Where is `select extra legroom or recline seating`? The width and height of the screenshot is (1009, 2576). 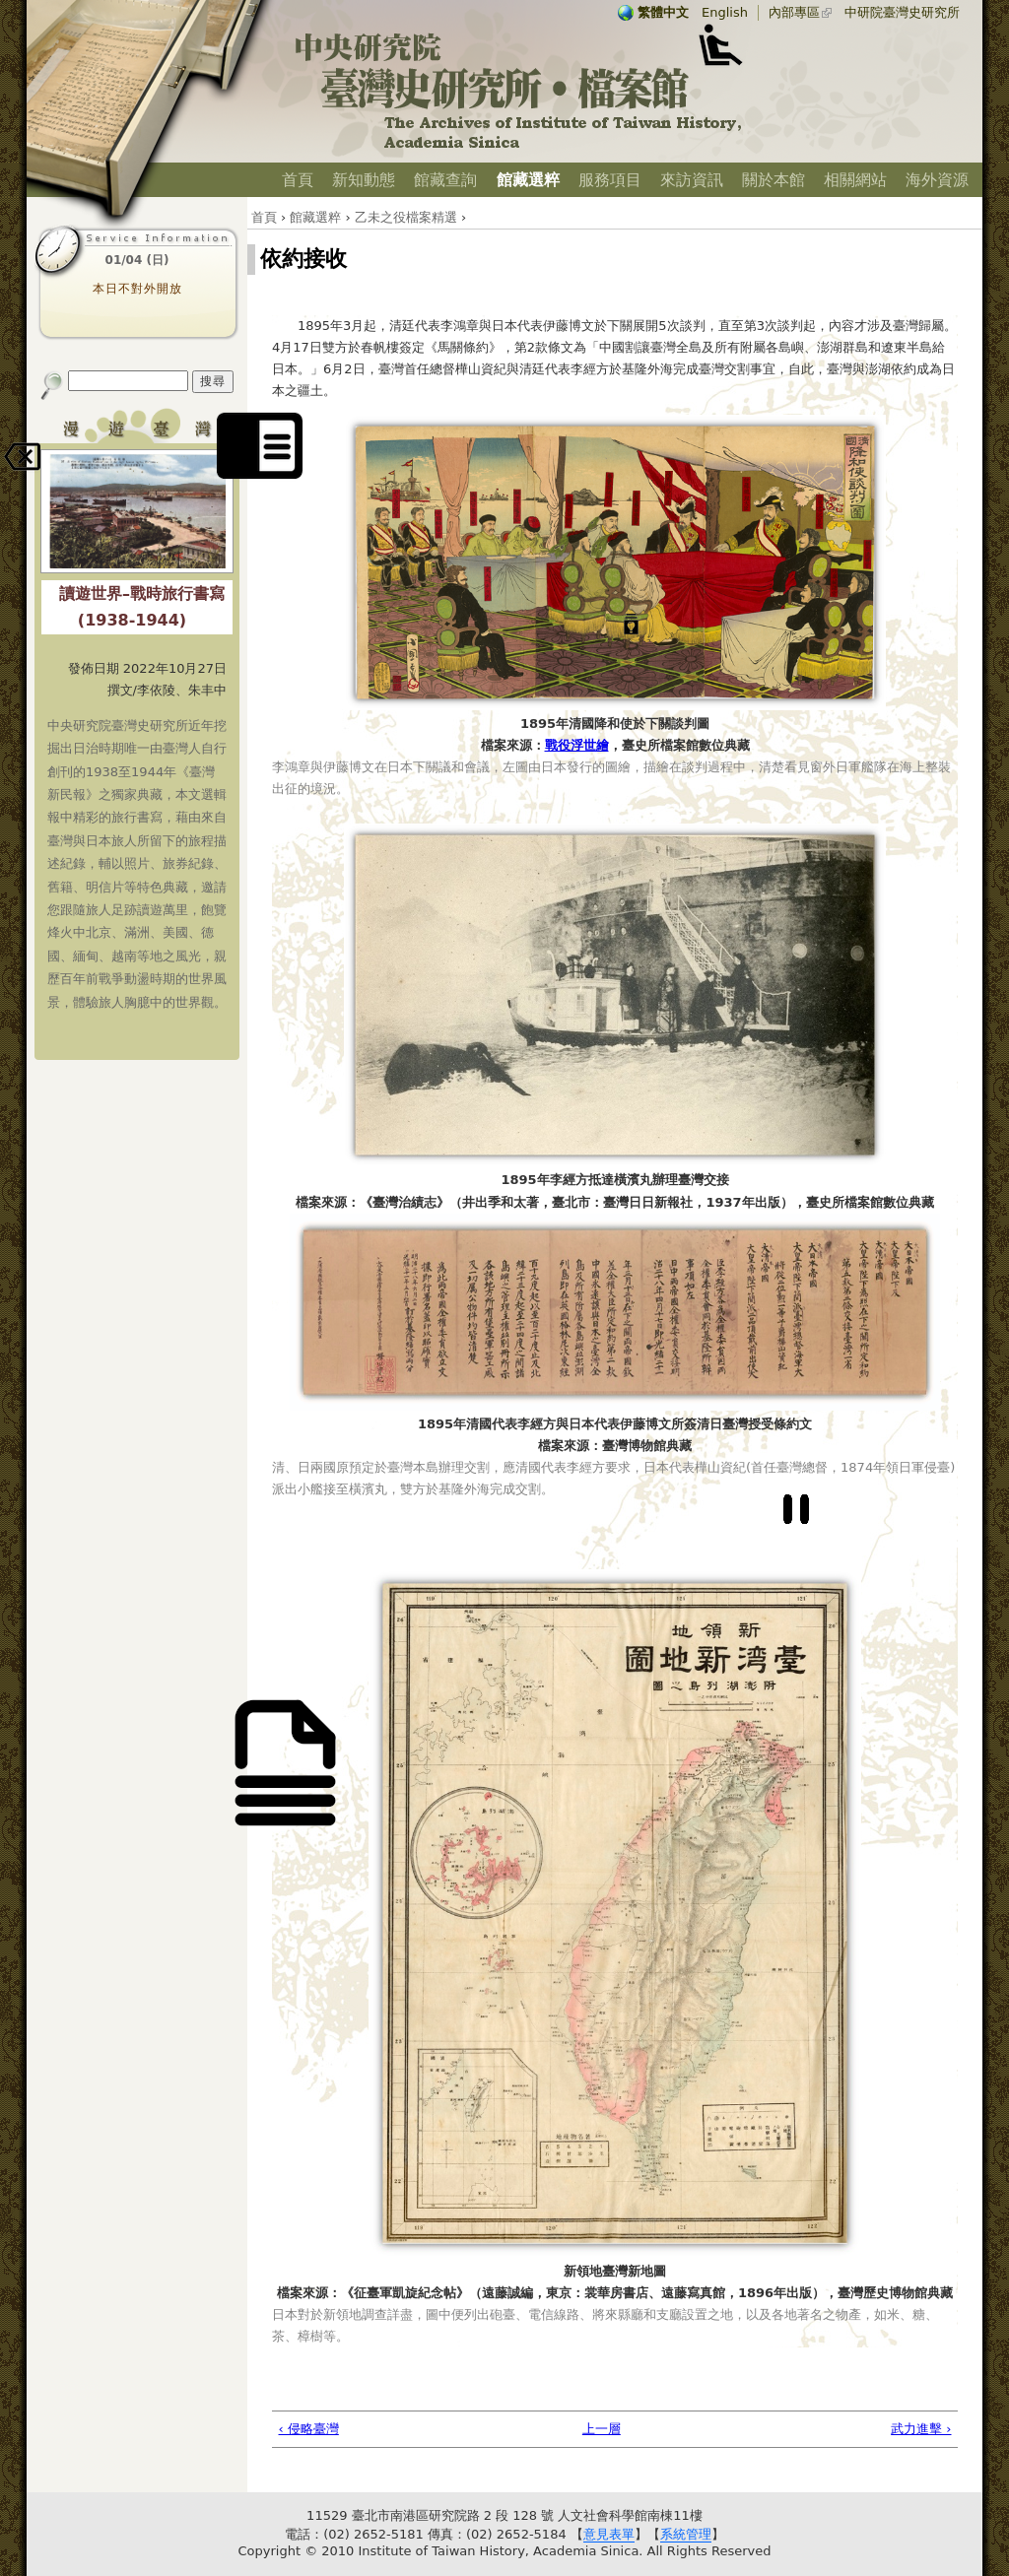
select extra legroom or recline seating is located at coordinates (720, 45).